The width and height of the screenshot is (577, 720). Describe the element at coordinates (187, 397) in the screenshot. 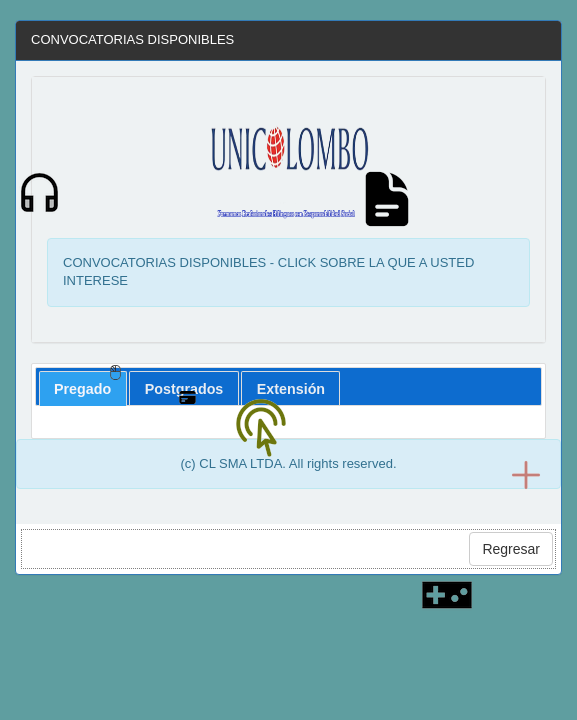

I see `access payment methods` at that location.